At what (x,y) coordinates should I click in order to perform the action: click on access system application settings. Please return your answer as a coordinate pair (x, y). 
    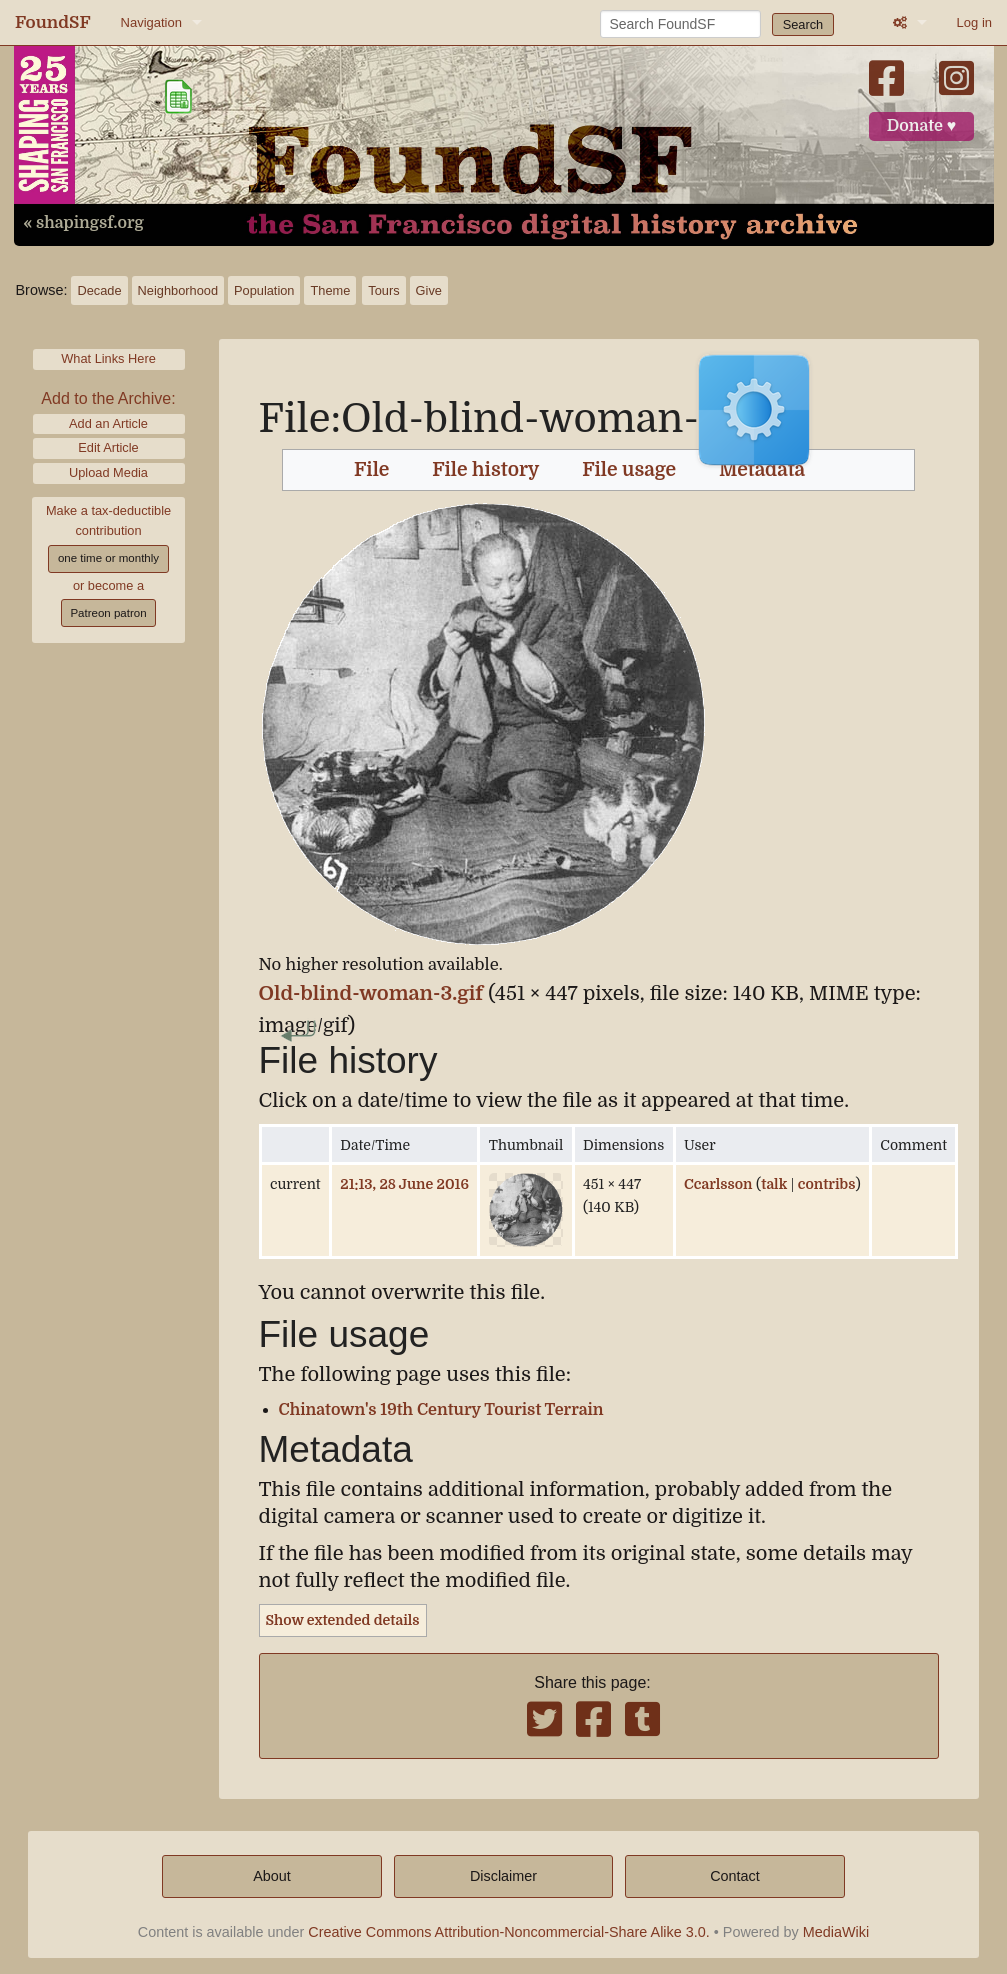
    Looking at the image, I should click on (754, 410).